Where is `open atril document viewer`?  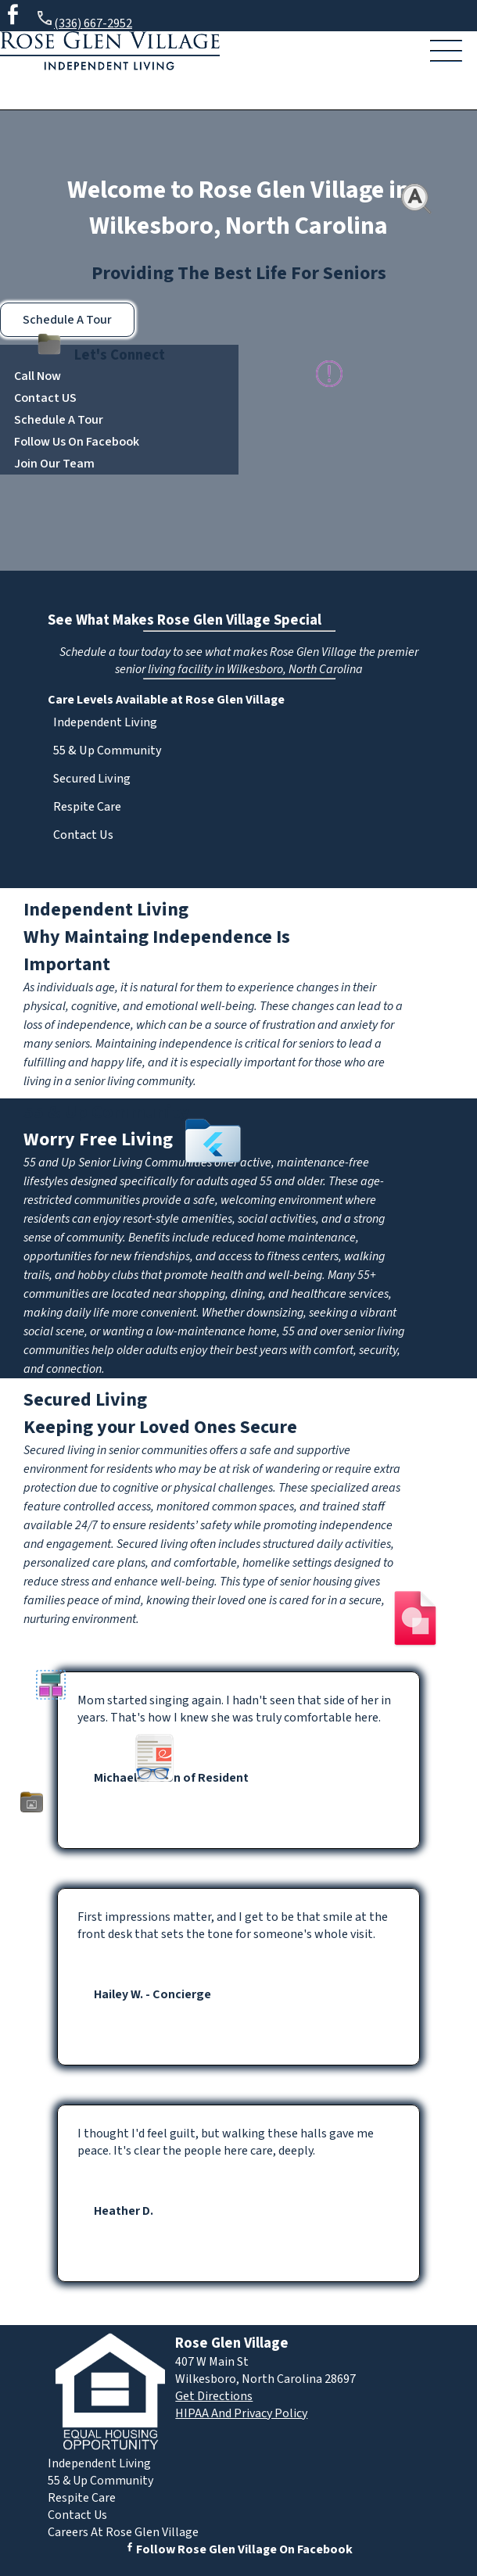
open atril document viewer is located at coordinates (154, 1757).